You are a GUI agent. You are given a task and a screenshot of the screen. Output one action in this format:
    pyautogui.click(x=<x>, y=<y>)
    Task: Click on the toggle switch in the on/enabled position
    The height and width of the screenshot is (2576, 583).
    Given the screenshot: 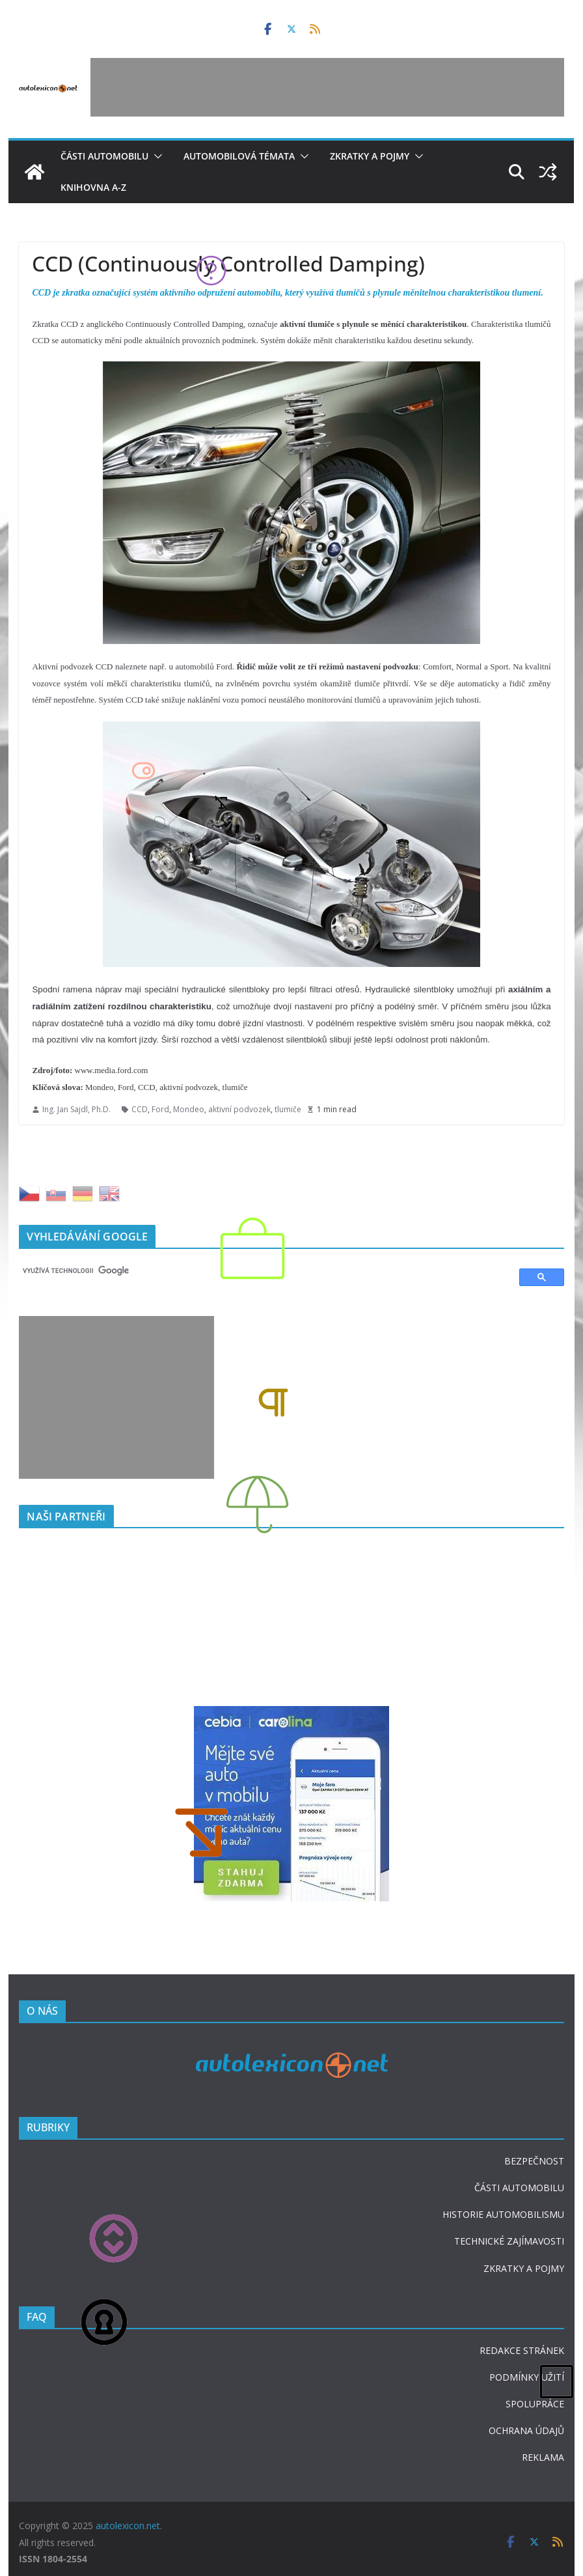 What is the action you would take?
    pyautogui.click(x=143, y=770)
    